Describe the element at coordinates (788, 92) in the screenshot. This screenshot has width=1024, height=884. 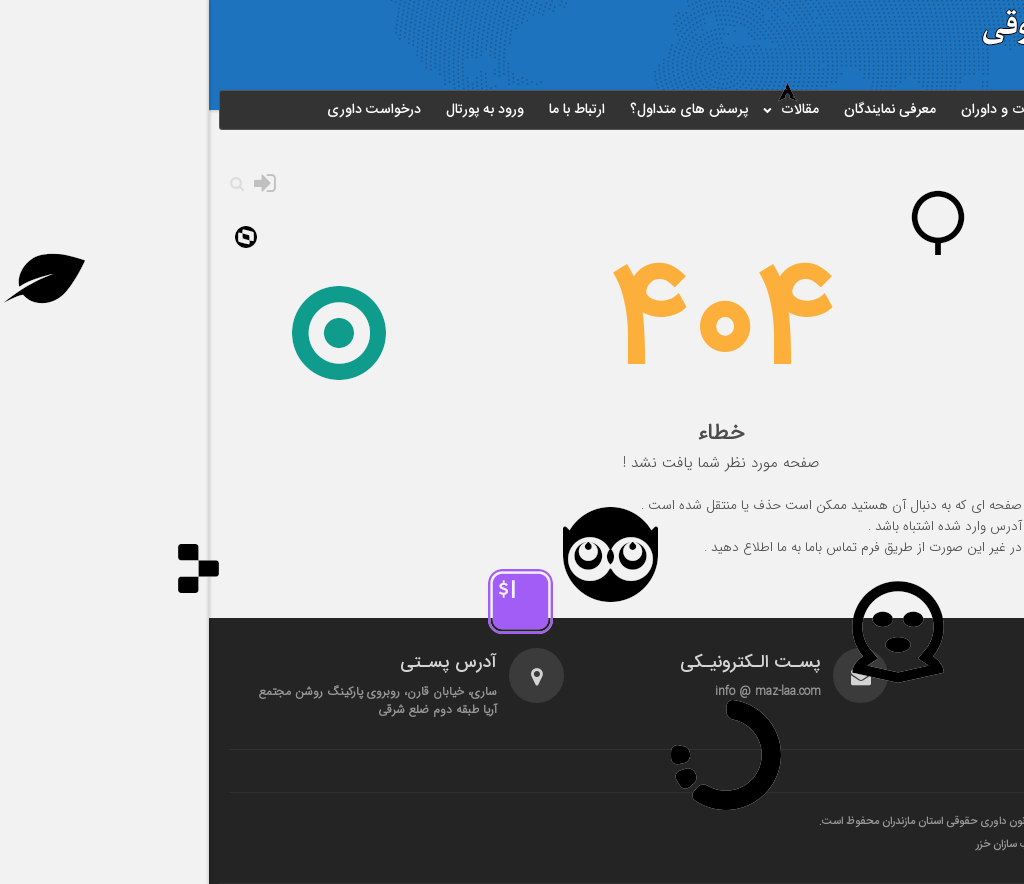
I see `Arch Linux logo` at that location.